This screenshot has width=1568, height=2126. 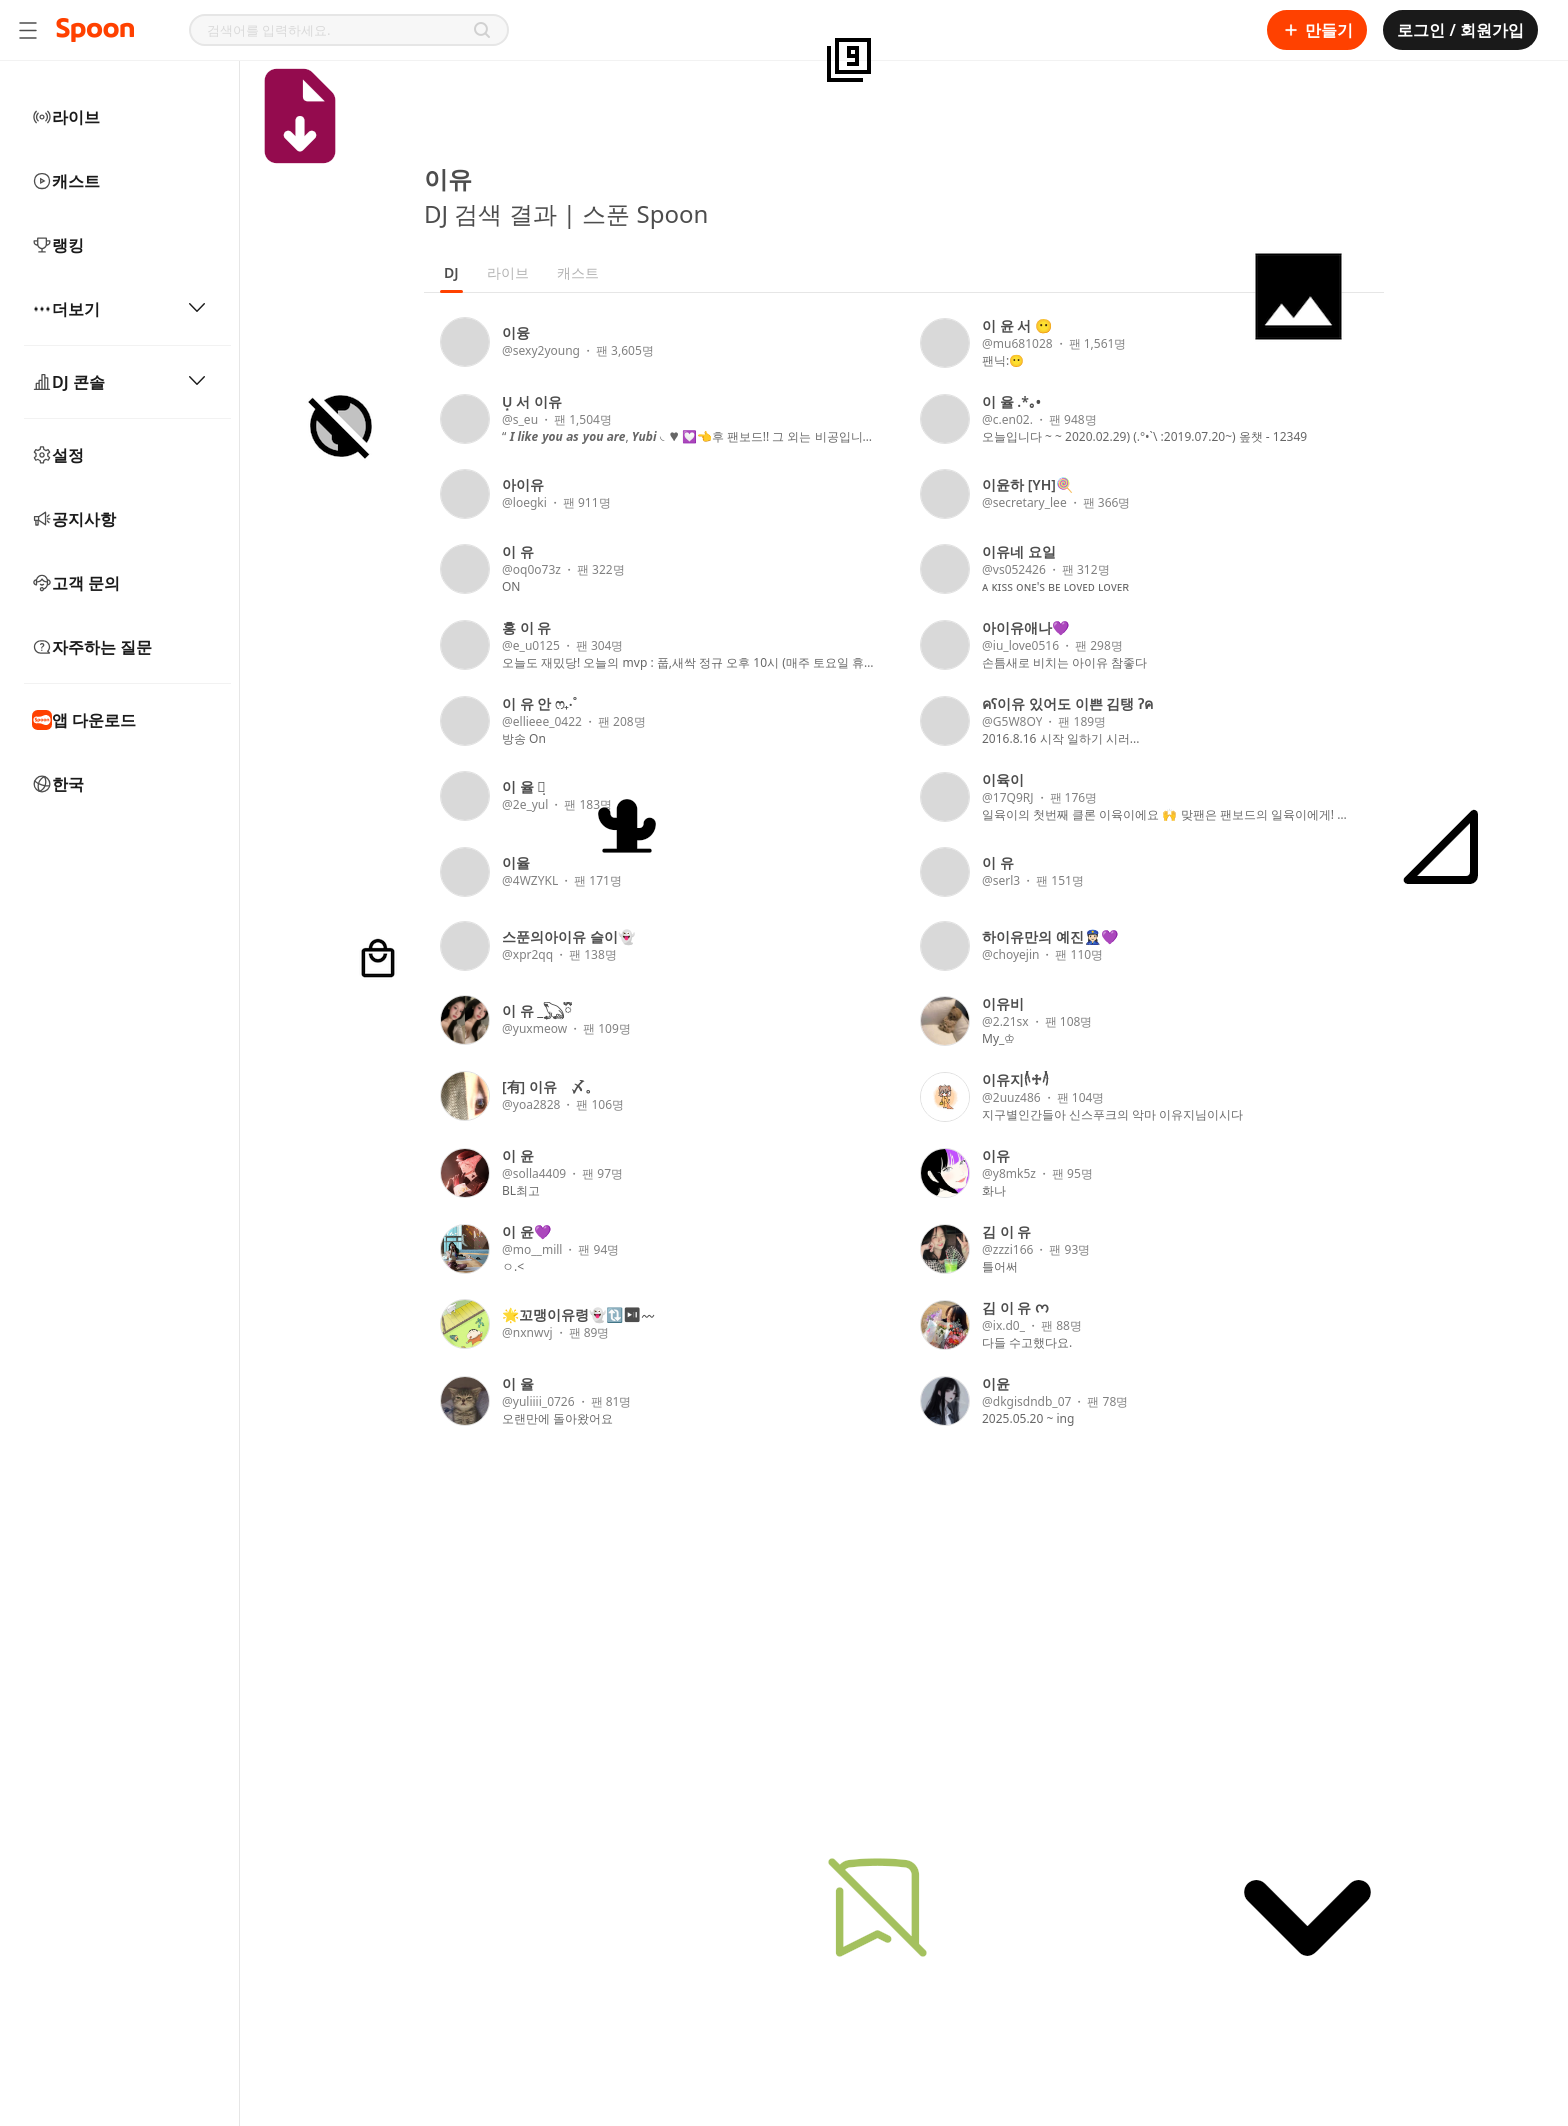 What do you see at coordinates (849, 60) in the screenshot?
I see `indicates 9 items in a photo filter or layer stack` at bounding box center [849, 60].